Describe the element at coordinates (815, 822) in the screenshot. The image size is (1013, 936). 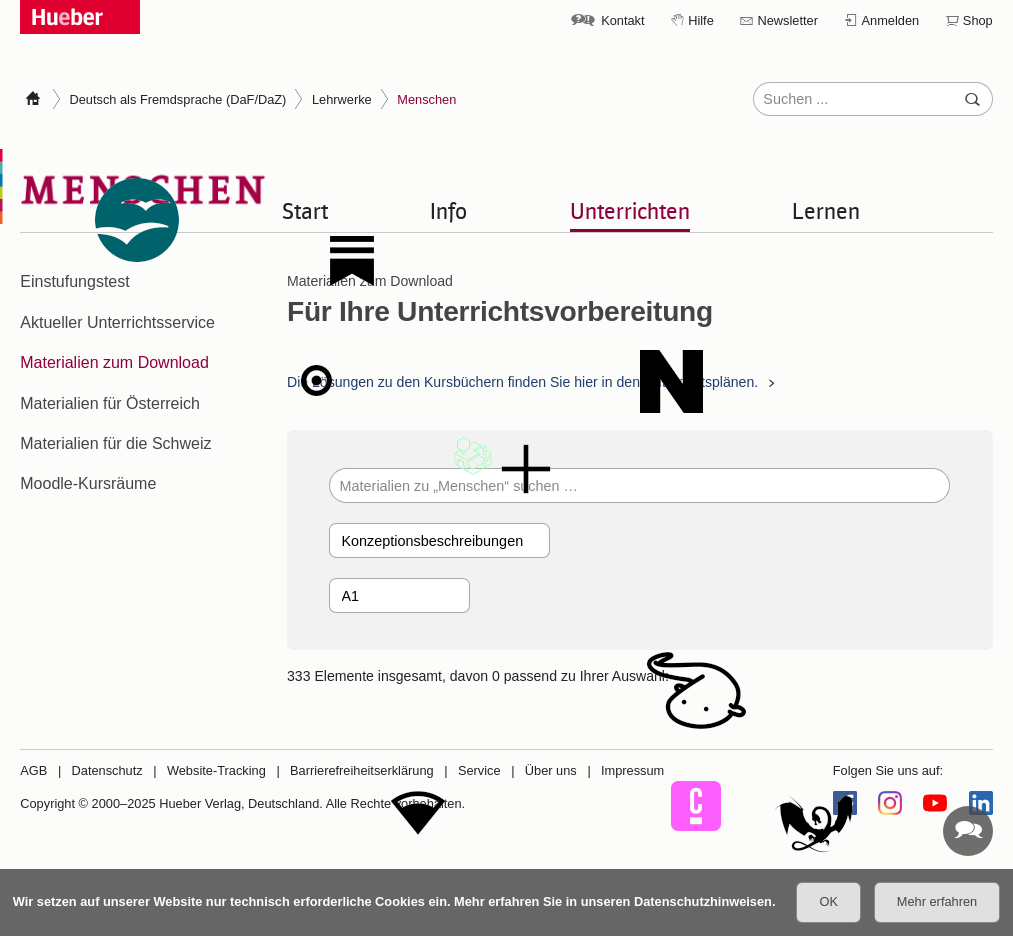
I see `visit the LLVM compiler infrastructure project website` at that location.